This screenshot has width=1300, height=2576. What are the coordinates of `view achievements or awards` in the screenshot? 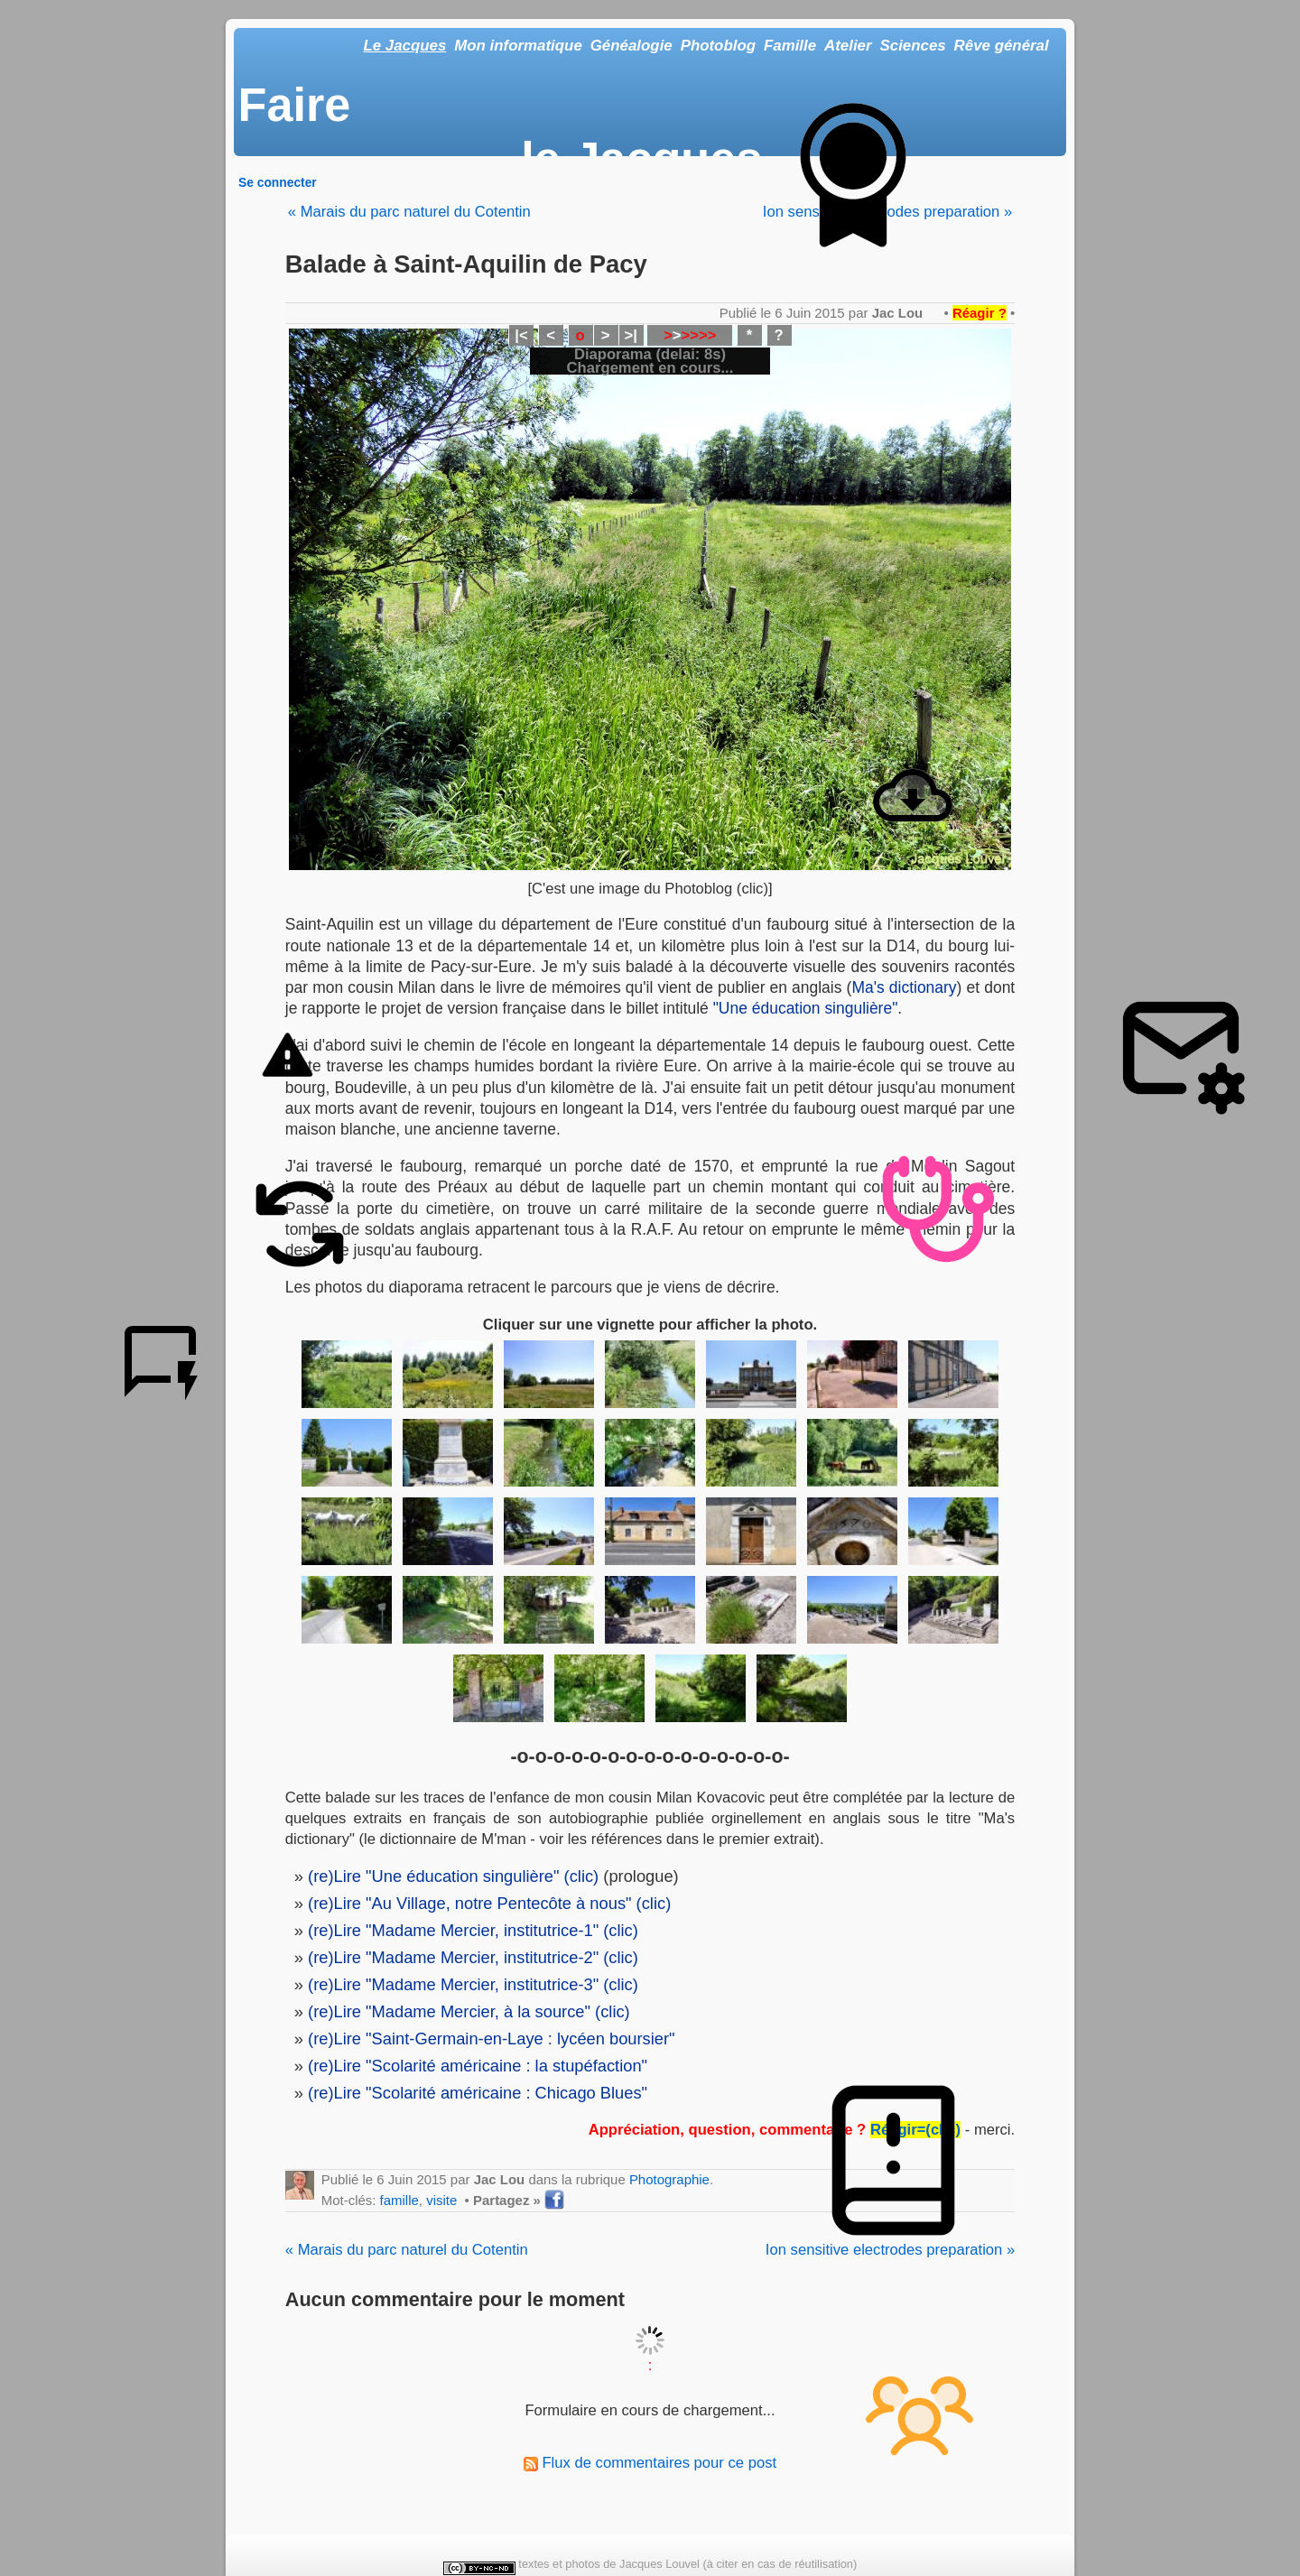 It's located at (853, 175).